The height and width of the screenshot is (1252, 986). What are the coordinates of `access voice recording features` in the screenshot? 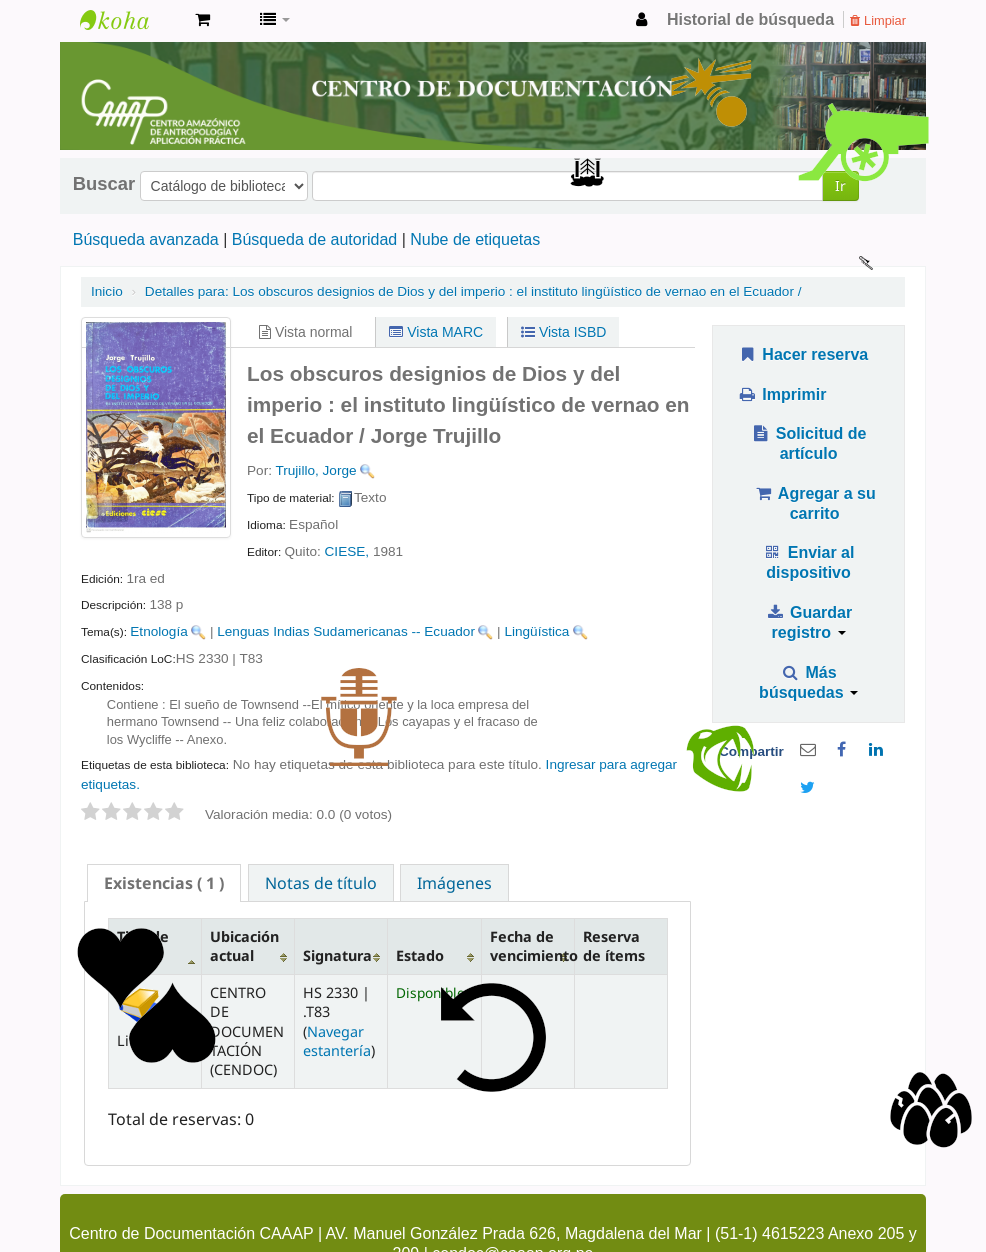 It's located at (359, 717).